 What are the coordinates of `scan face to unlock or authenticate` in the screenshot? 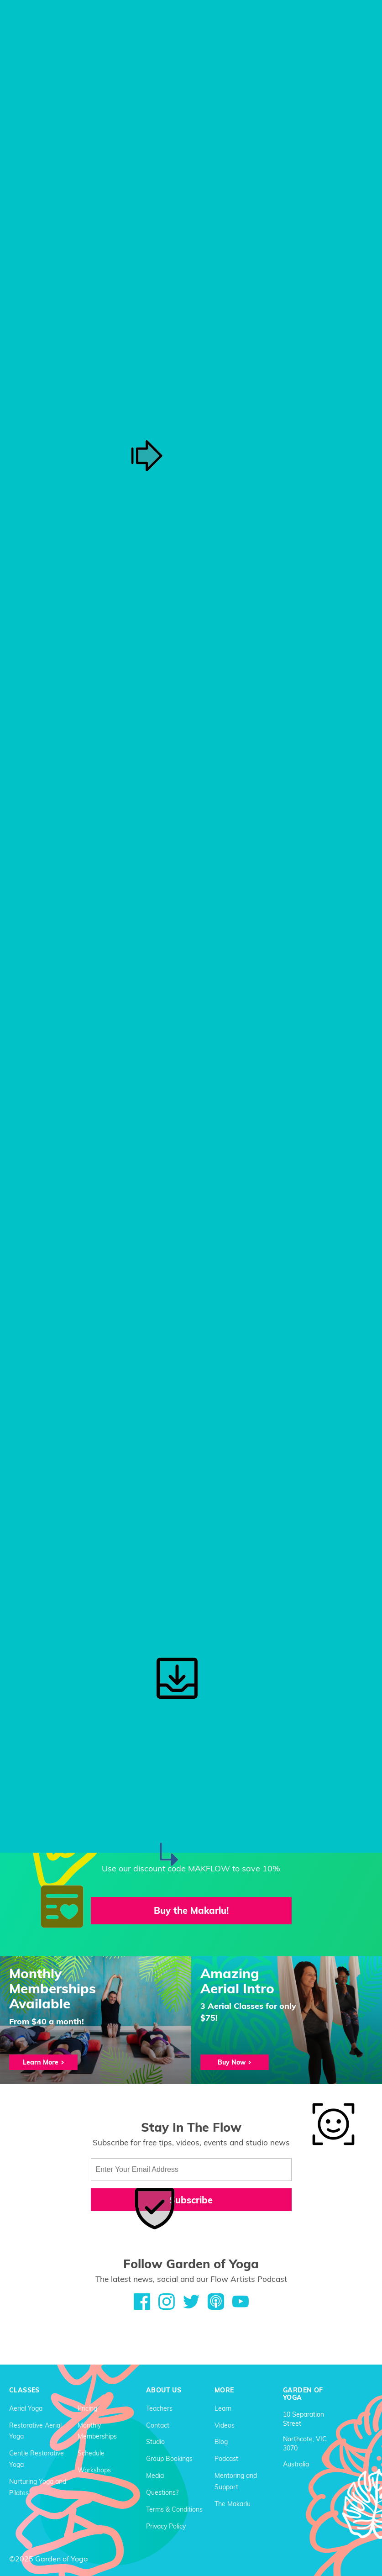 It's located at (333, 2124).